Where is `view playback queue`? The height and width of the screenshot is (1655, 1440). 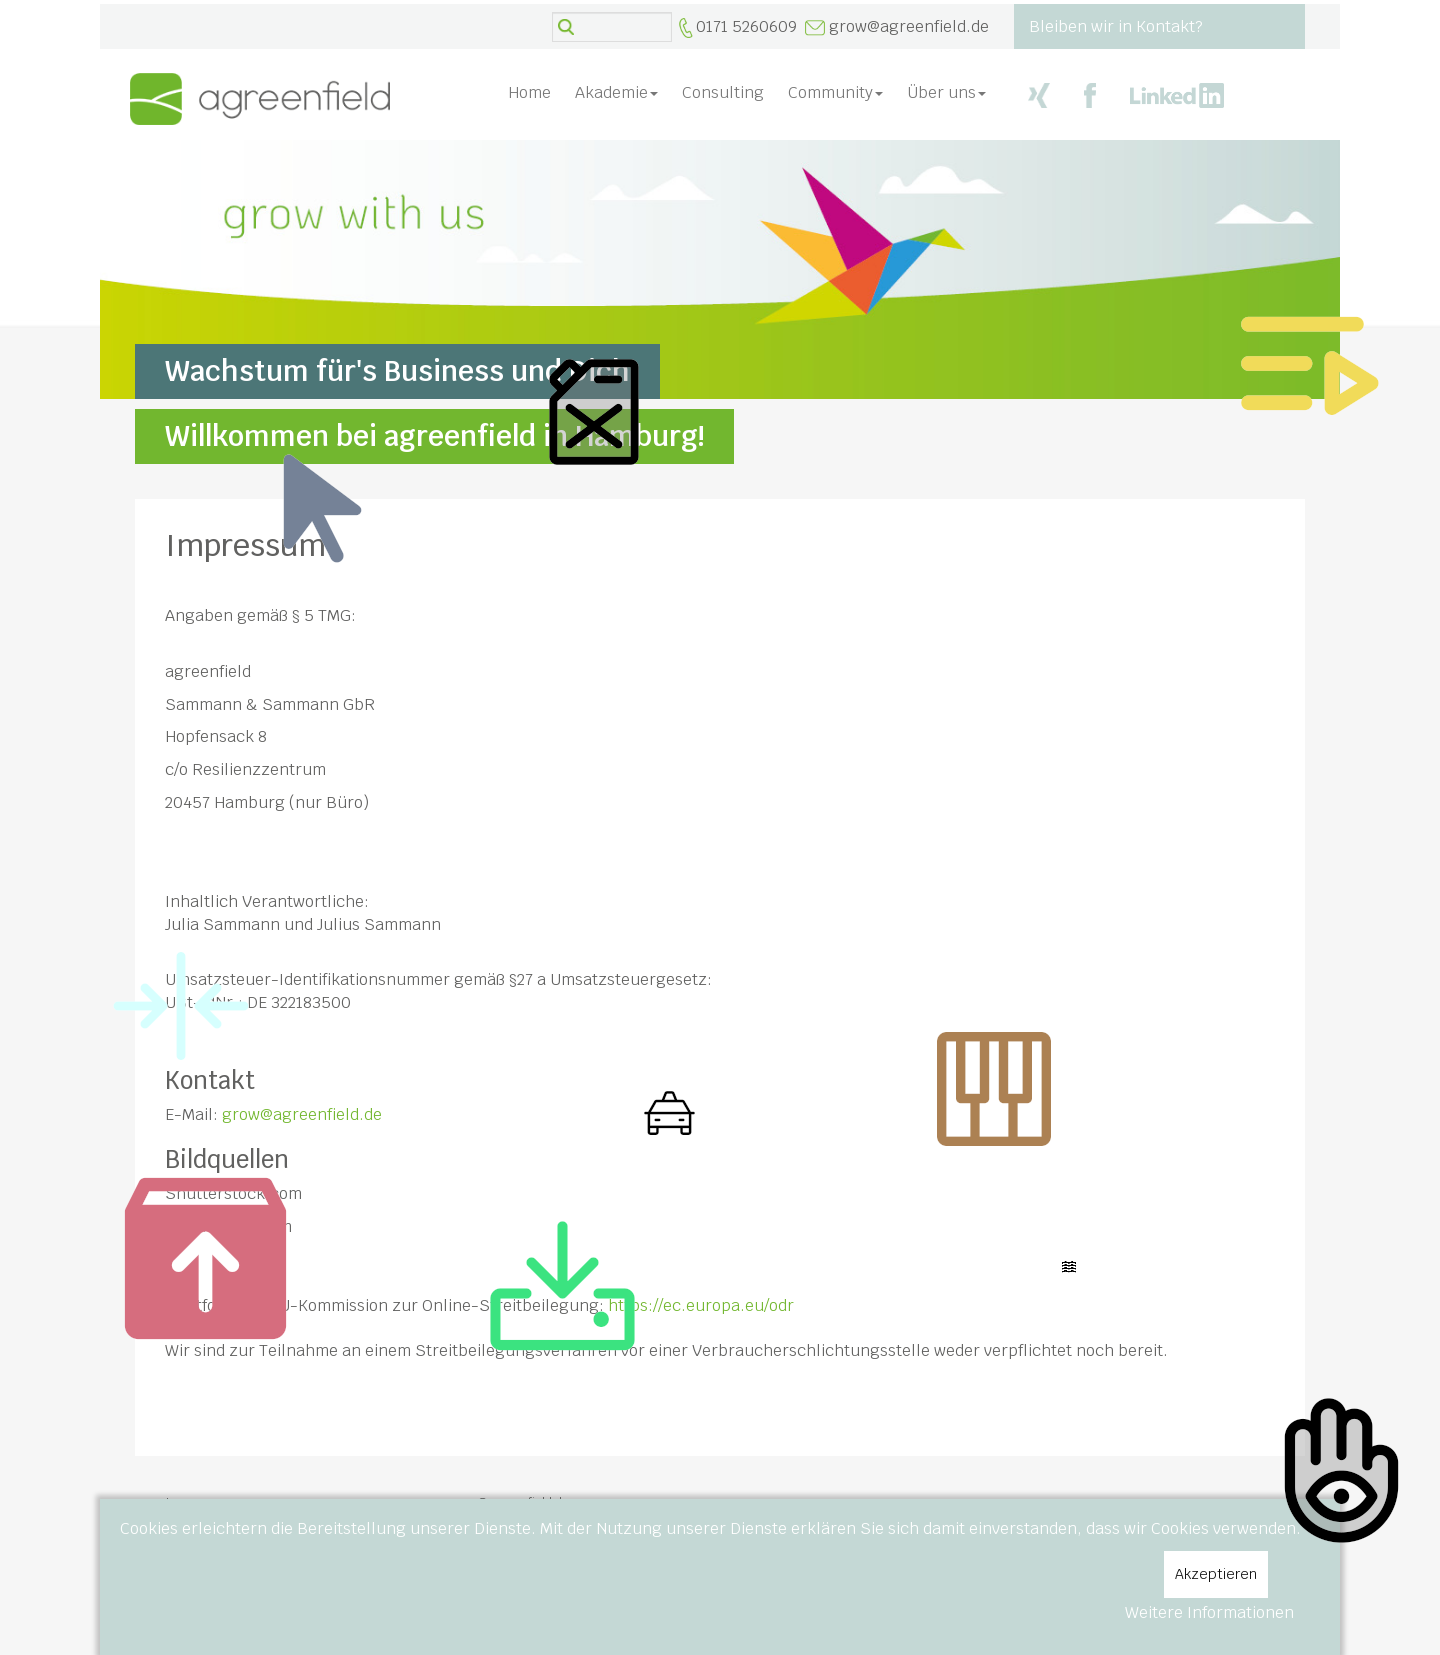 view playback queue is located at coordinates (1302, 363).